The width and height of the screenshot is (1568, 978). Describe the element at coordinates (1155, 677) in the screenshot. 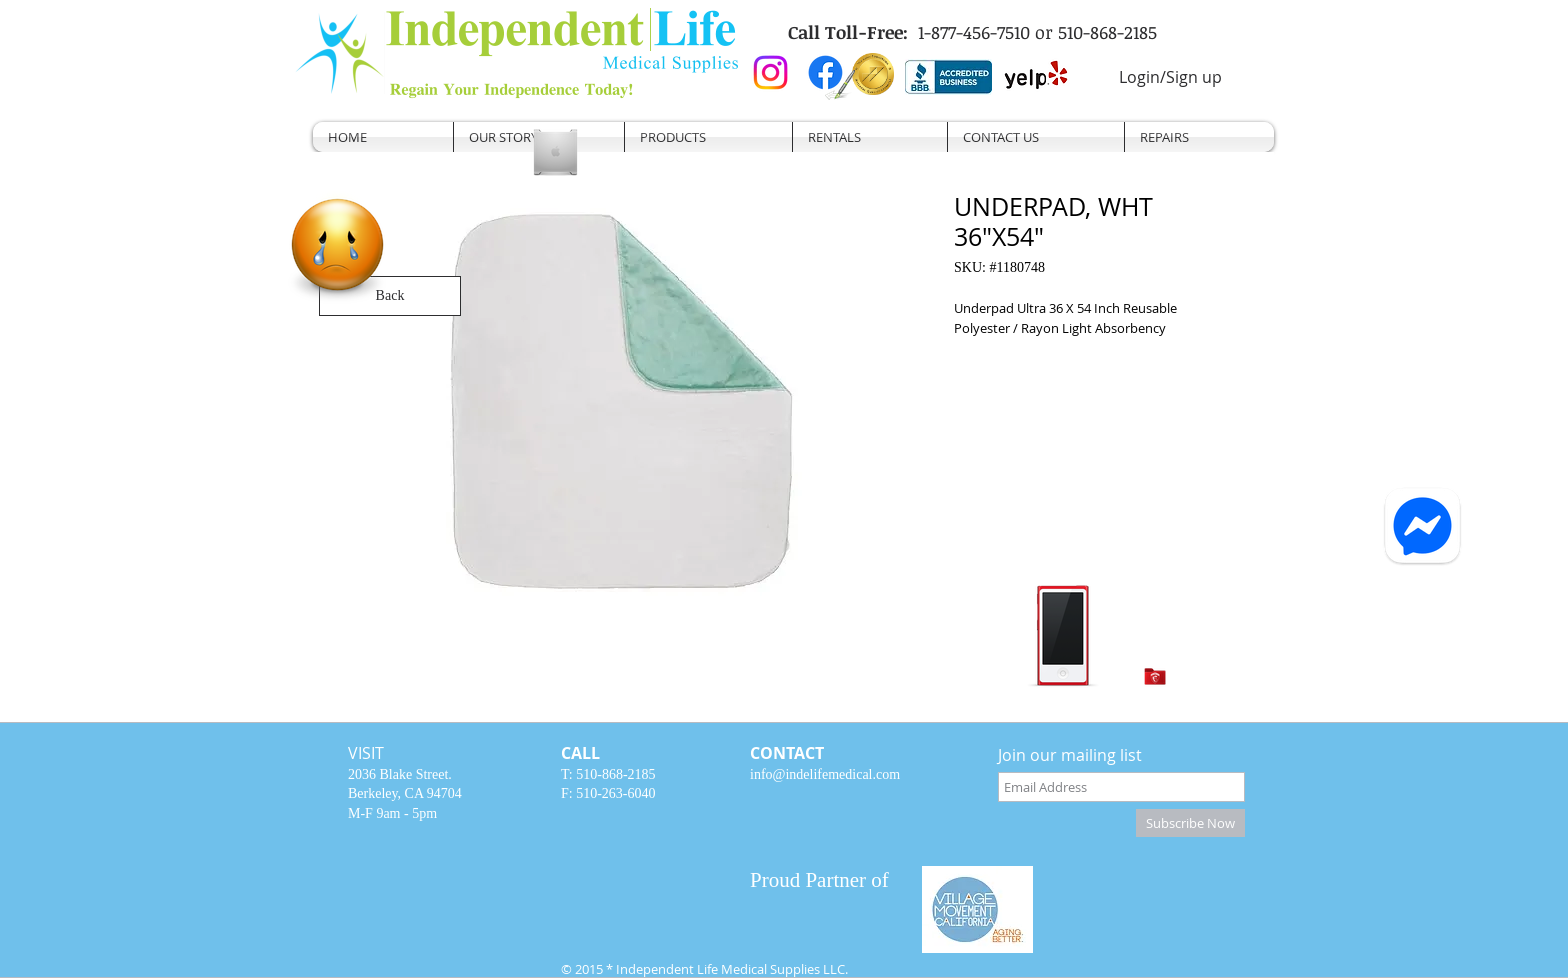

I see `open folder containing MSI software or drivers` at that location.